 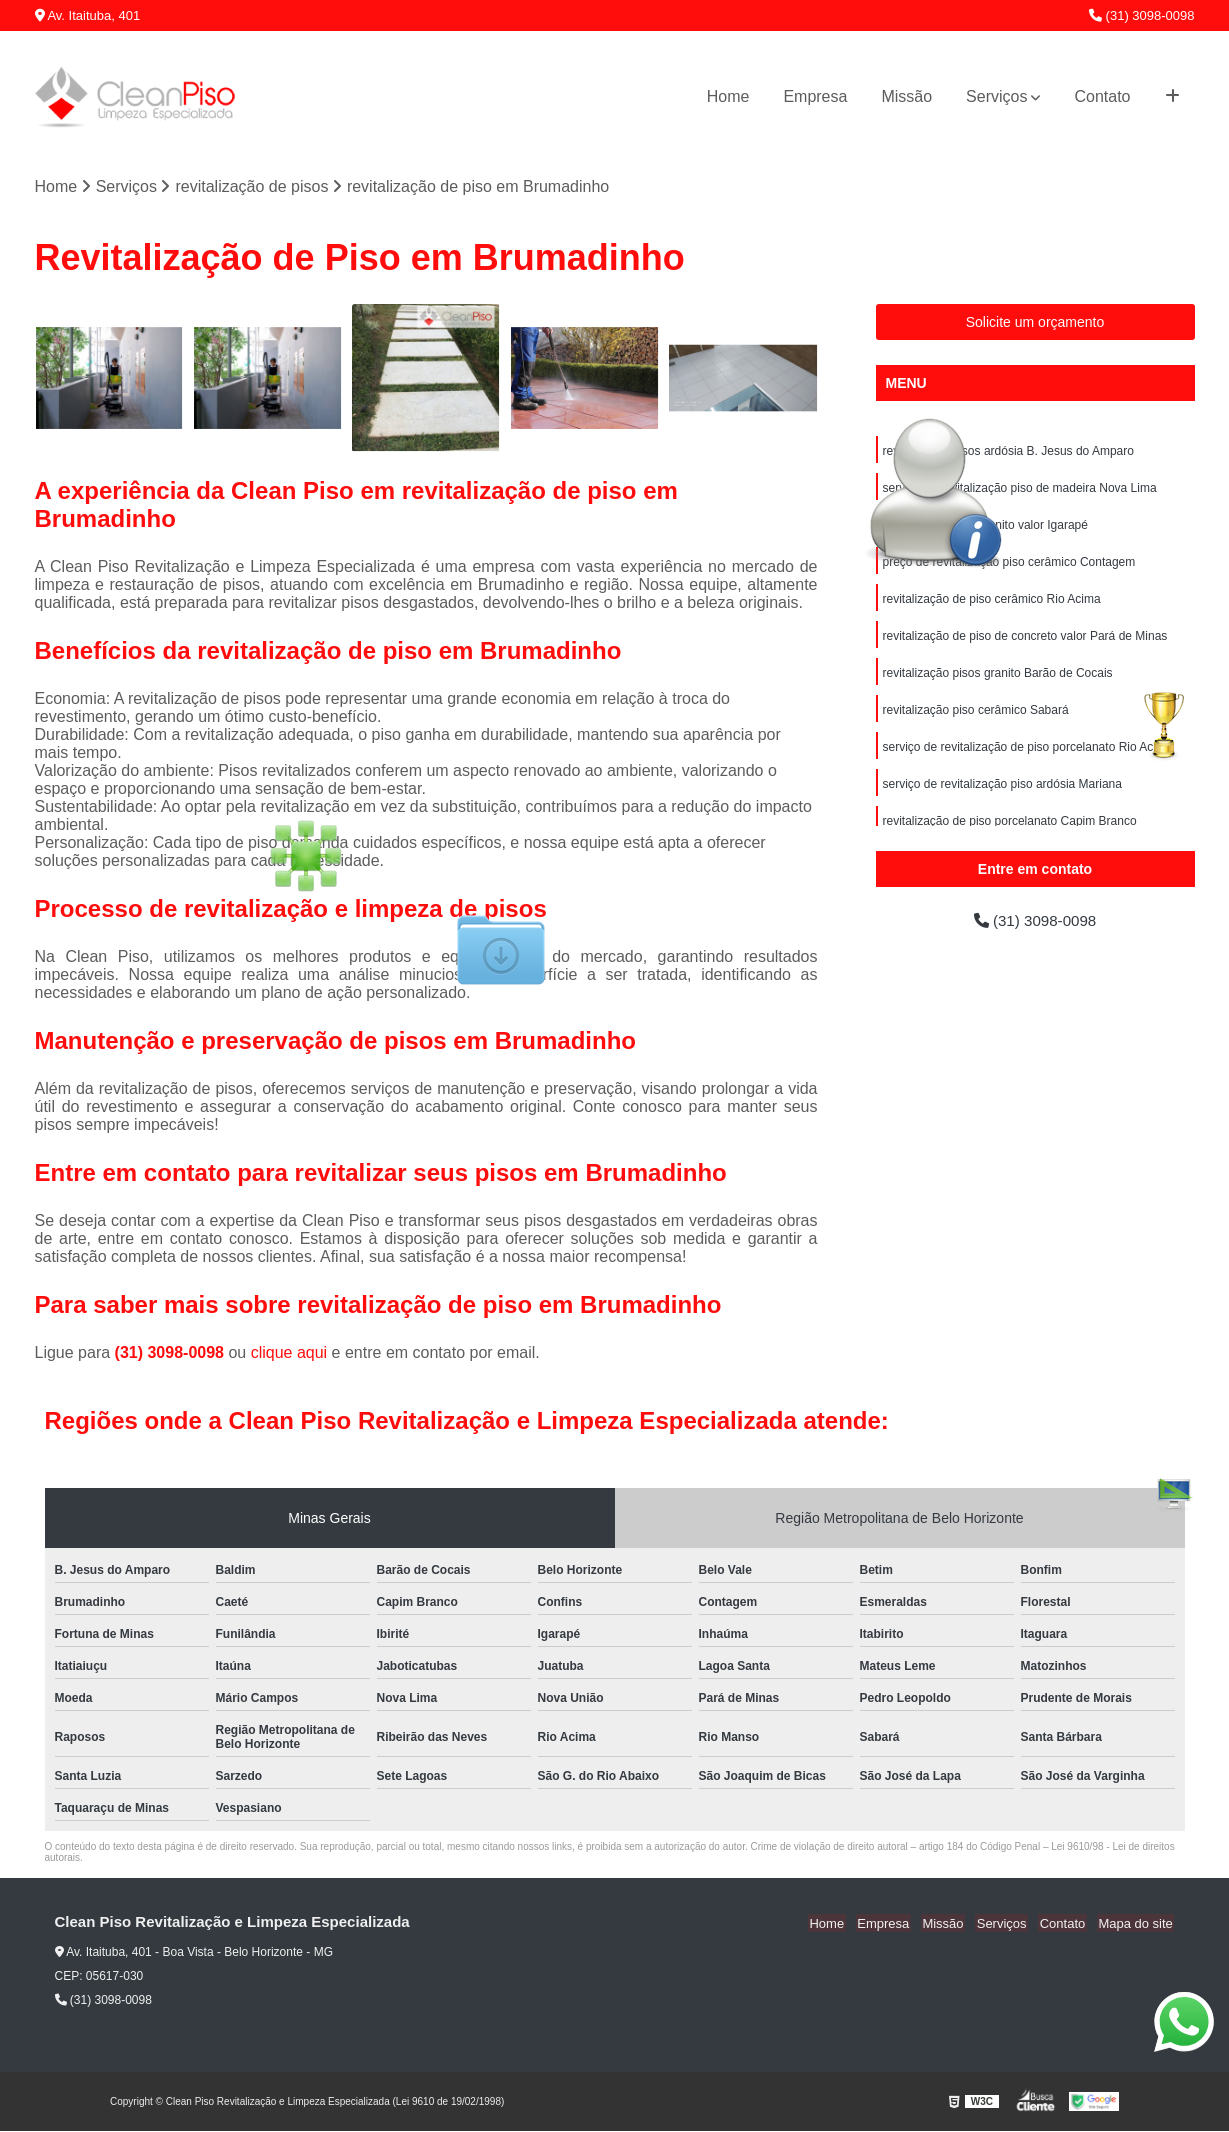 What do you see at coordinates (501, 950) in the screenshot?
I see `open downloads folder` at bounding box center [501, 950].